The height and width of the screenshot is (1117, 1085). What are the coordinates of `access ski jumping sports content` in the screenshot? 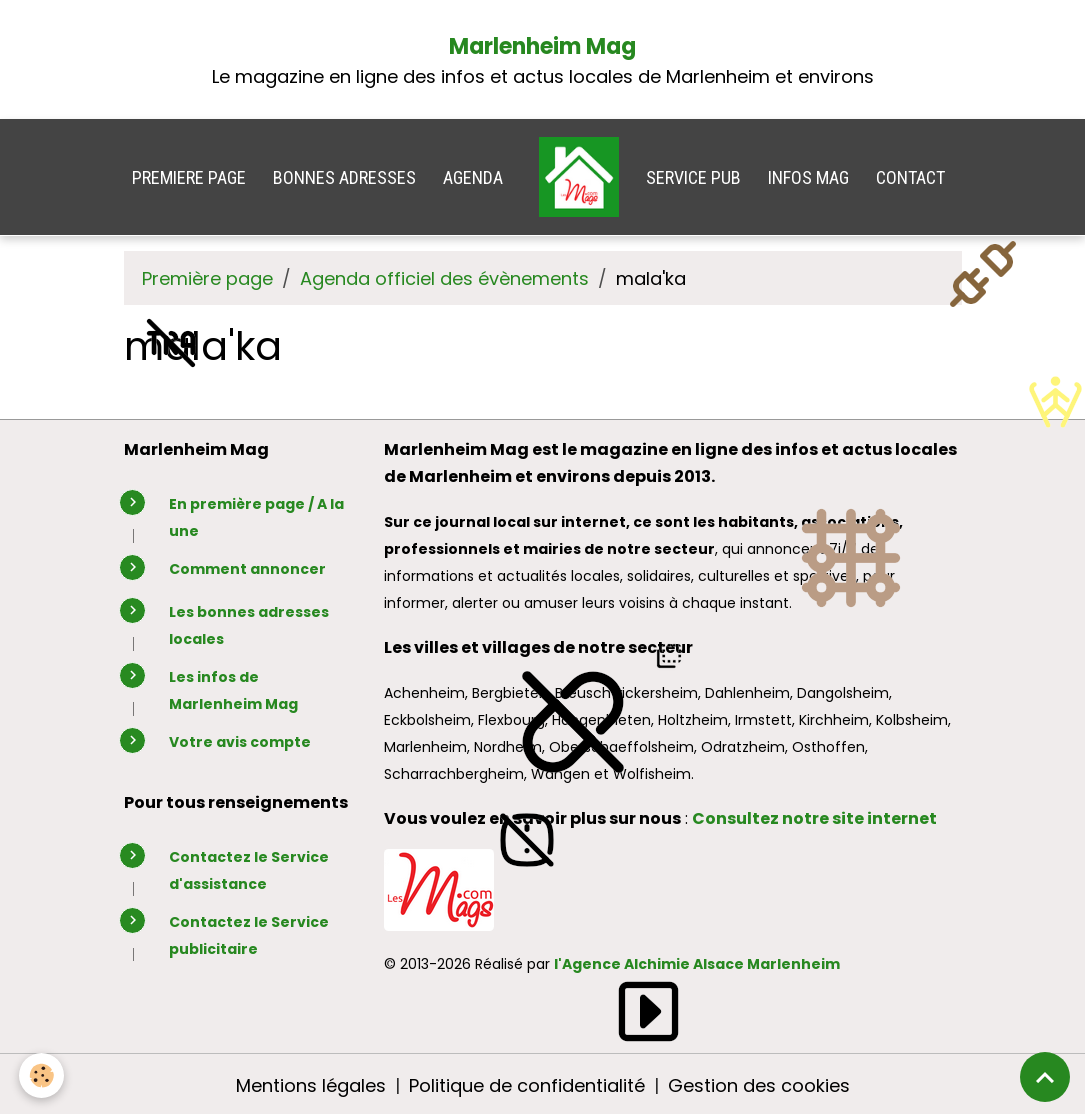 It's located at (1055, 402).